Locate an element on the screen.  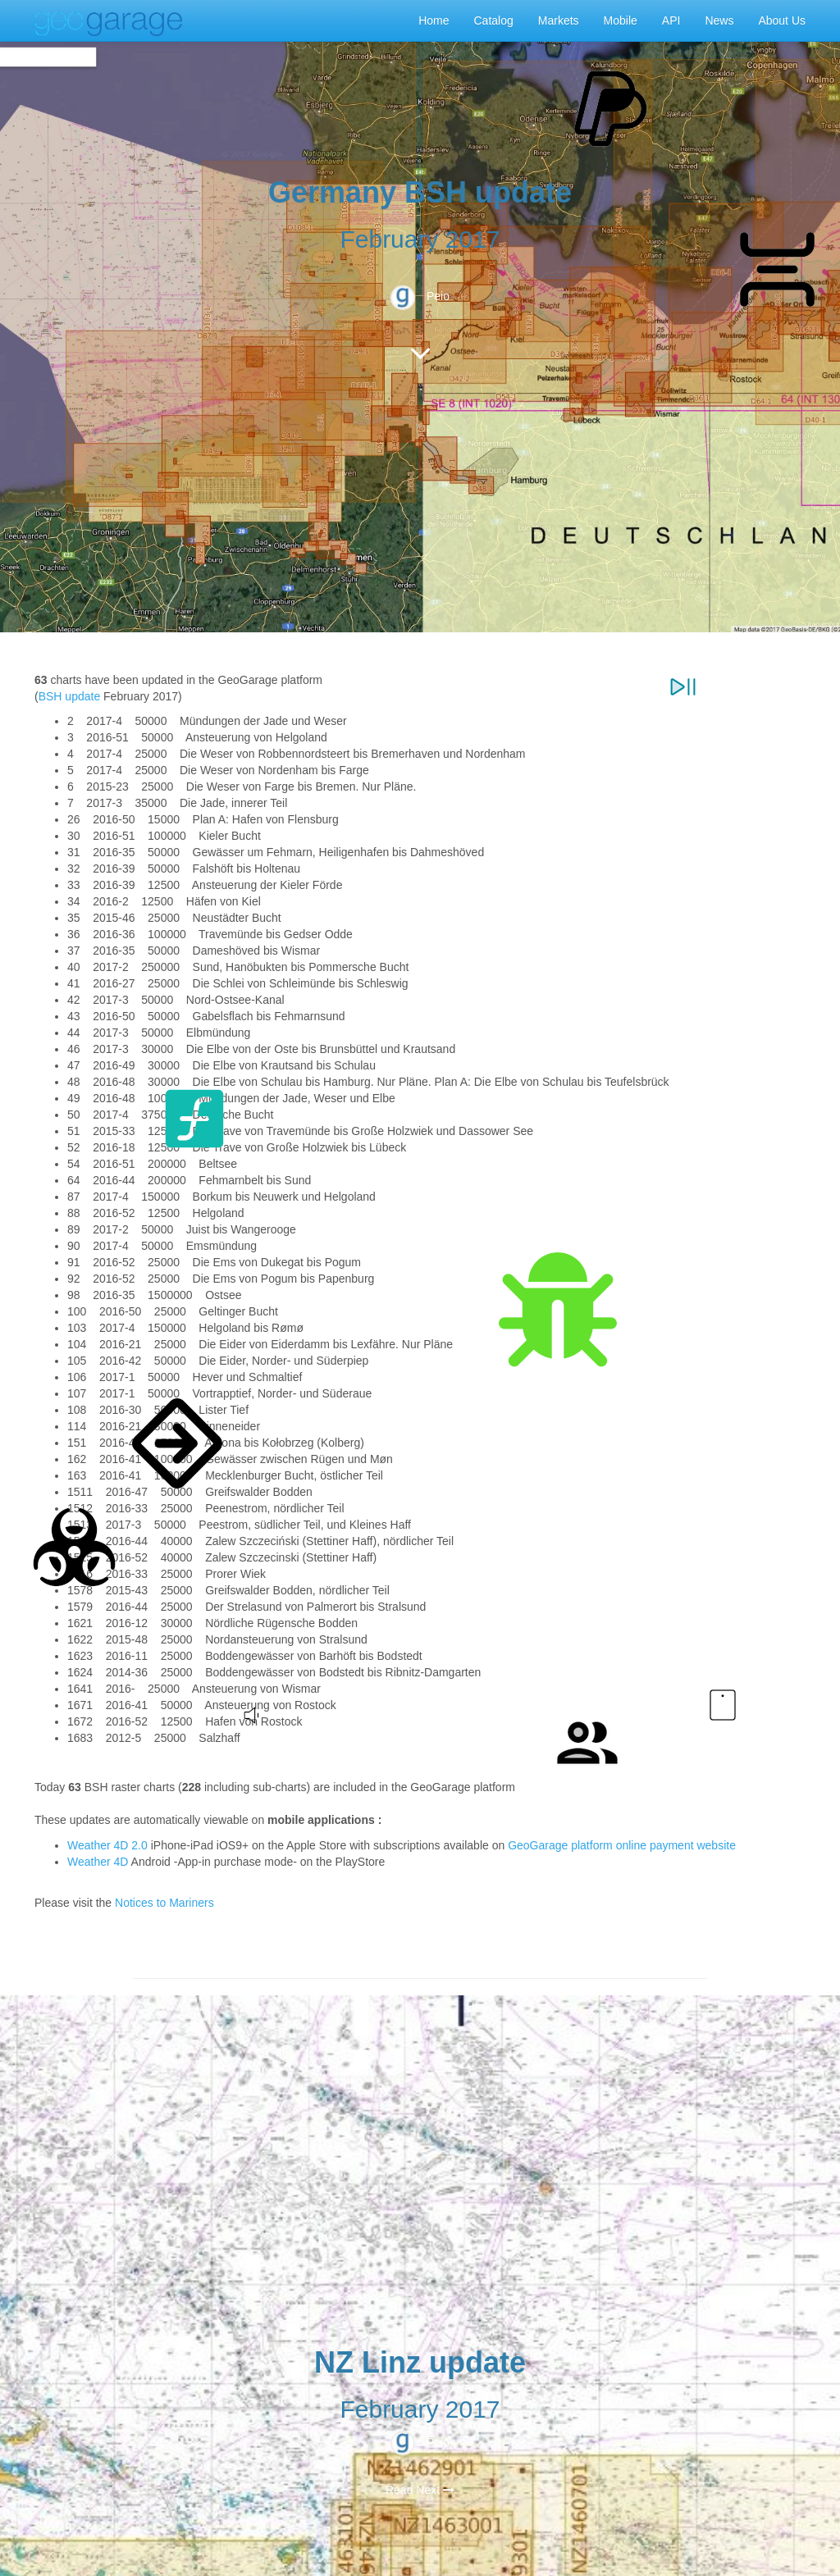
report a bug or issue is located at coordinates (558, 1311).